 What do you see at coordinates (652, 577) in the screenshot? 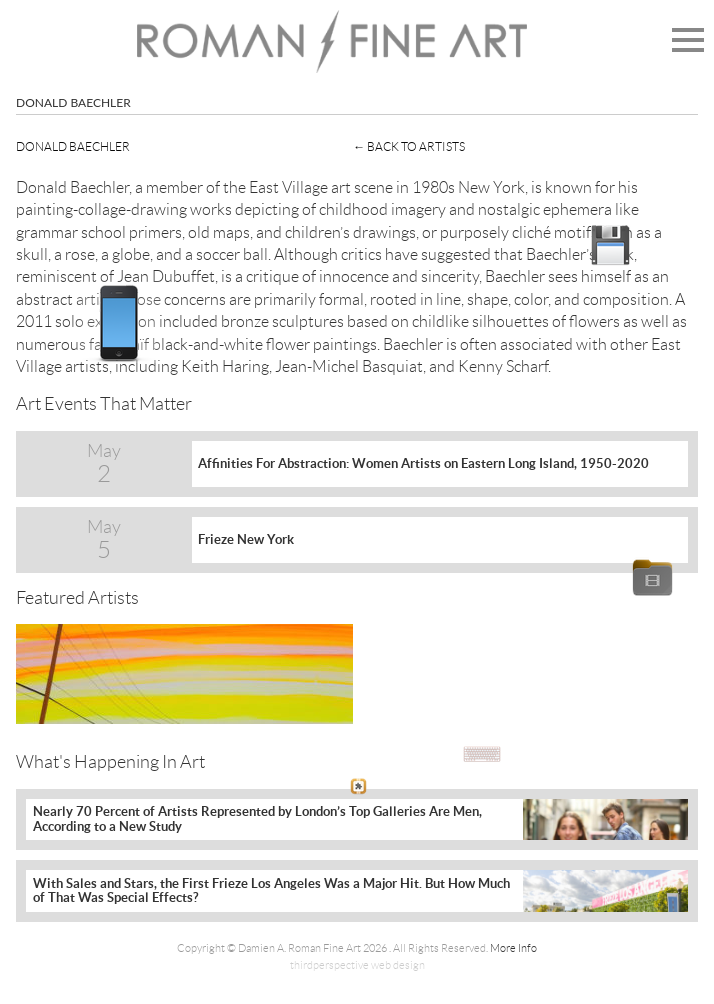
I see `open your videos folder` at bounding box center [652, 577].